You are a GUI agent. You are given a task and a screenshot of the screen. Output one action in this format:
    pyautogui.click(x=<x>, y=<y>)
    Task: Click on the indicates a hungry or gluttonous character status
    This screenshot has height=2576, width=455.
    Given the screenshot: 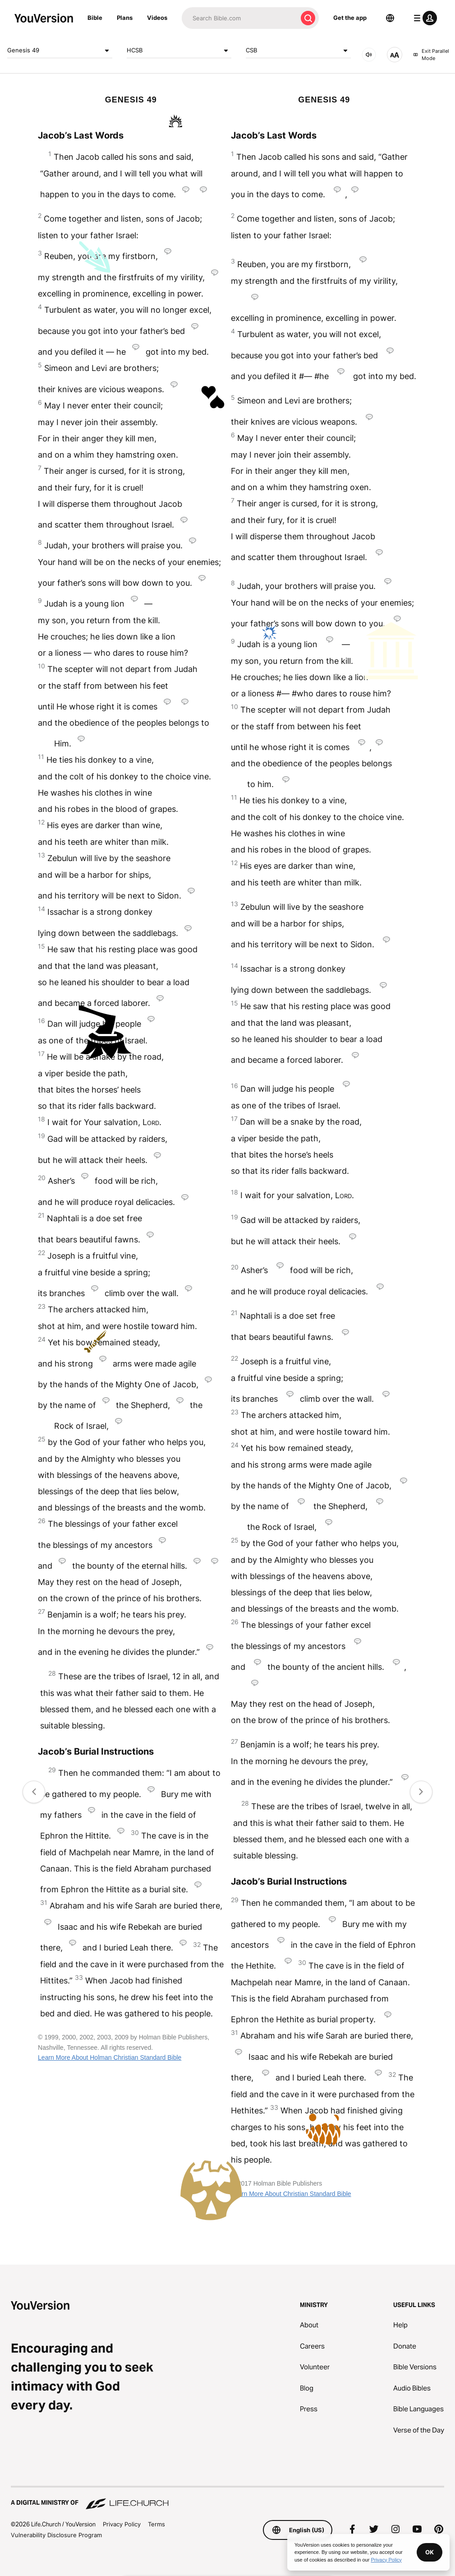 What is the action you would take?
    pyautogui.click(x=323, y=2130)
    